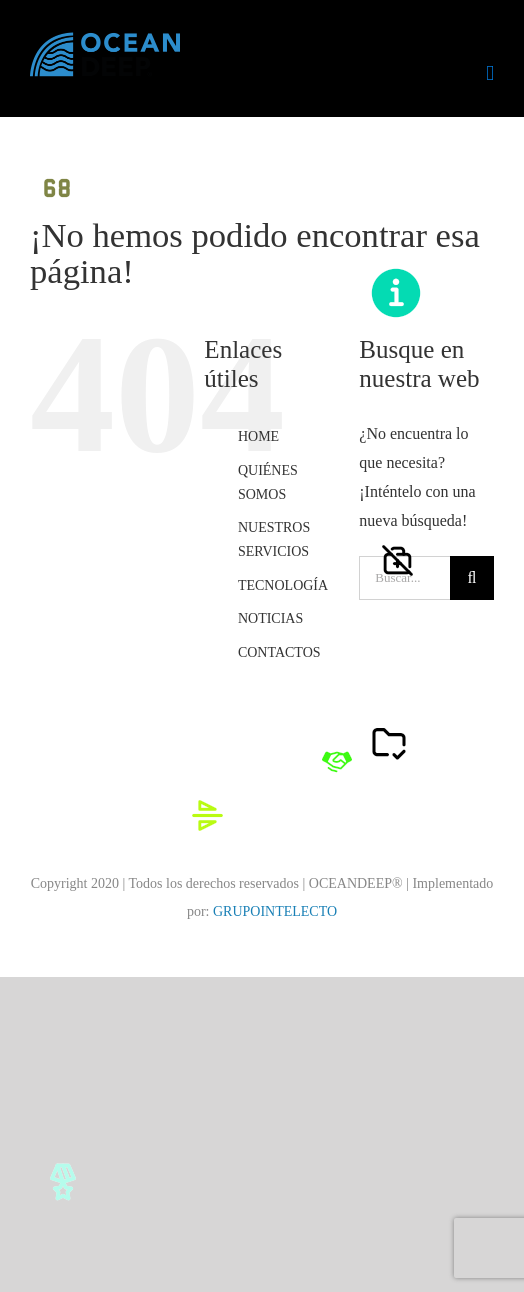 Image resolution: width=524 pixels, height=1292 pixels. I want to click on first aid or medical services unavailable, so click(397, 560).